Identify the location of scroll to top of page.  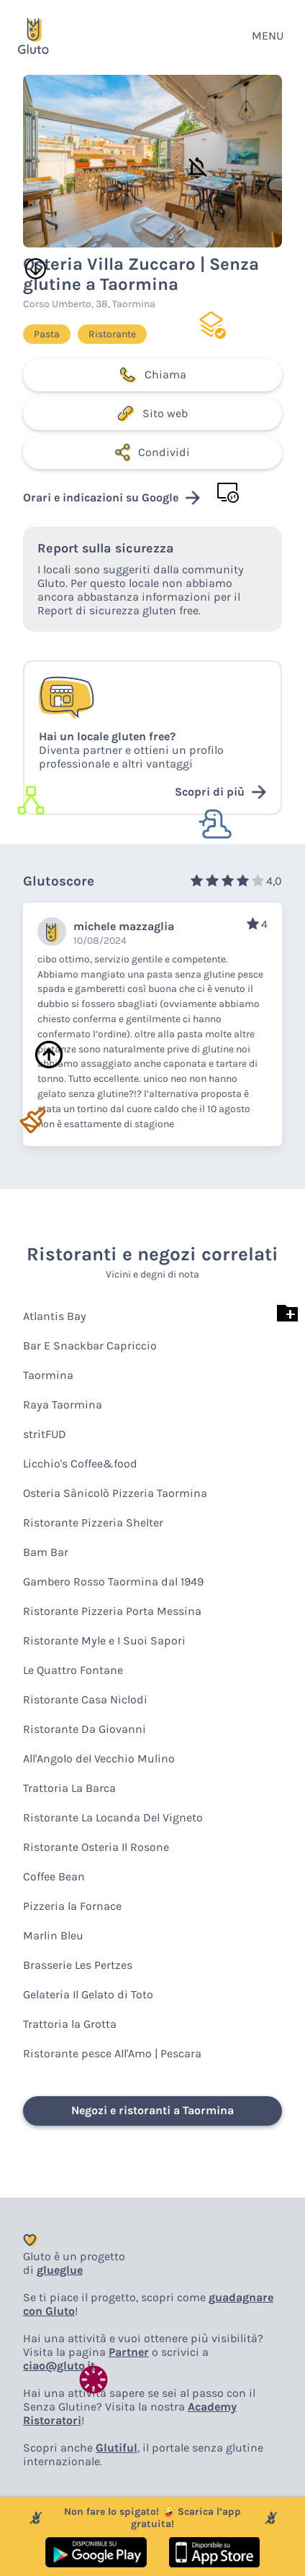
(49, 1055).